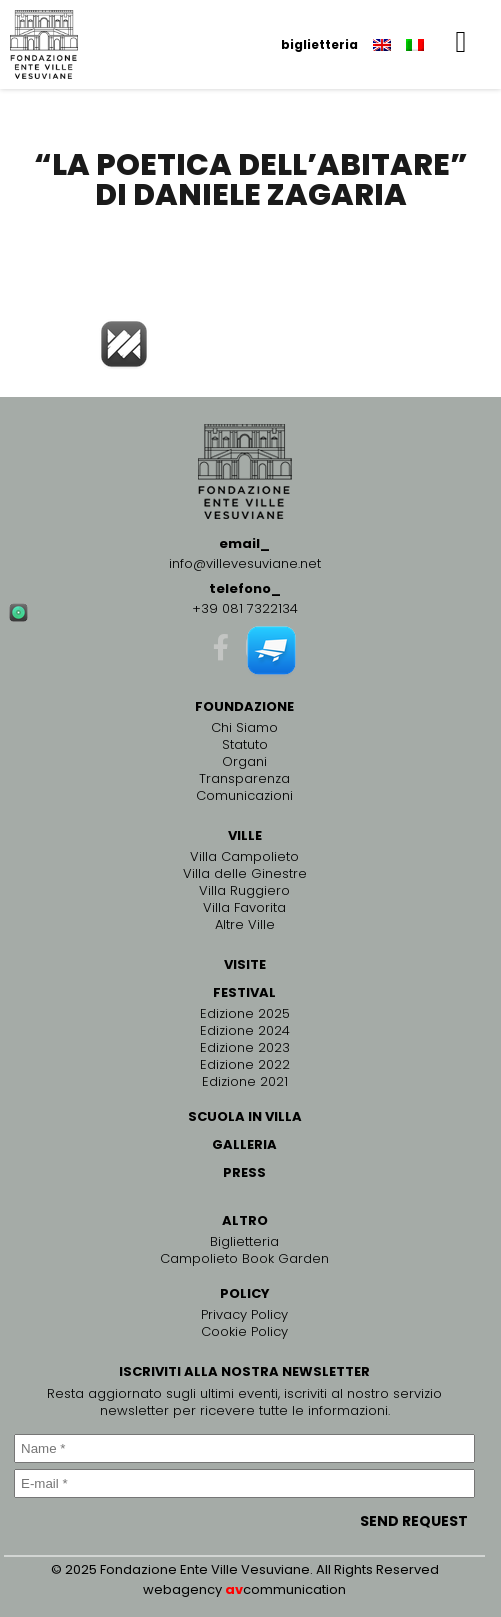 This screenshot has width=501, height=1617. What do you see at coordinates (18, 612) in the screenshot?
I see `open g4music app` at bounding box center [18, 612].